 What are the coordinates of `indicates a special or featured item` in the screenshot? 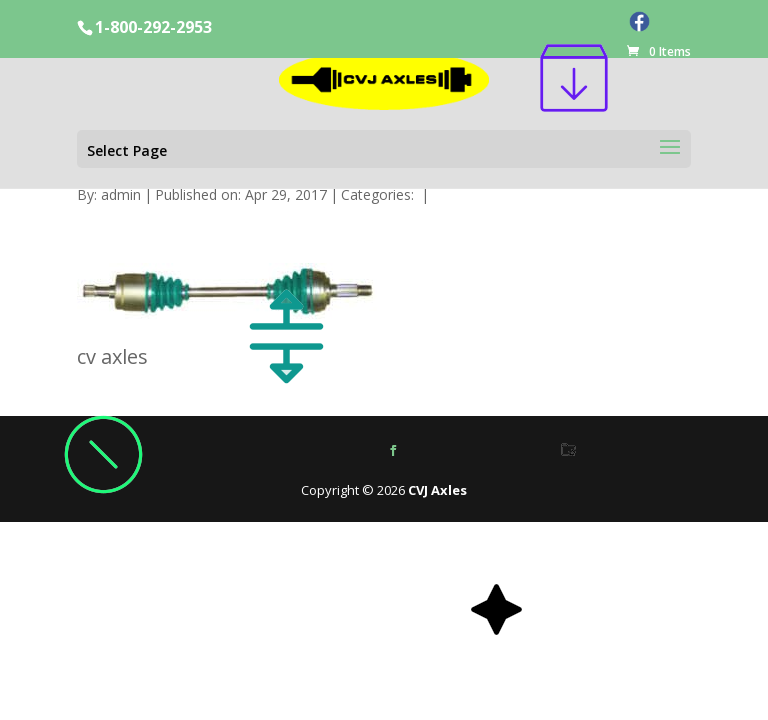 It's located at (496, 609).